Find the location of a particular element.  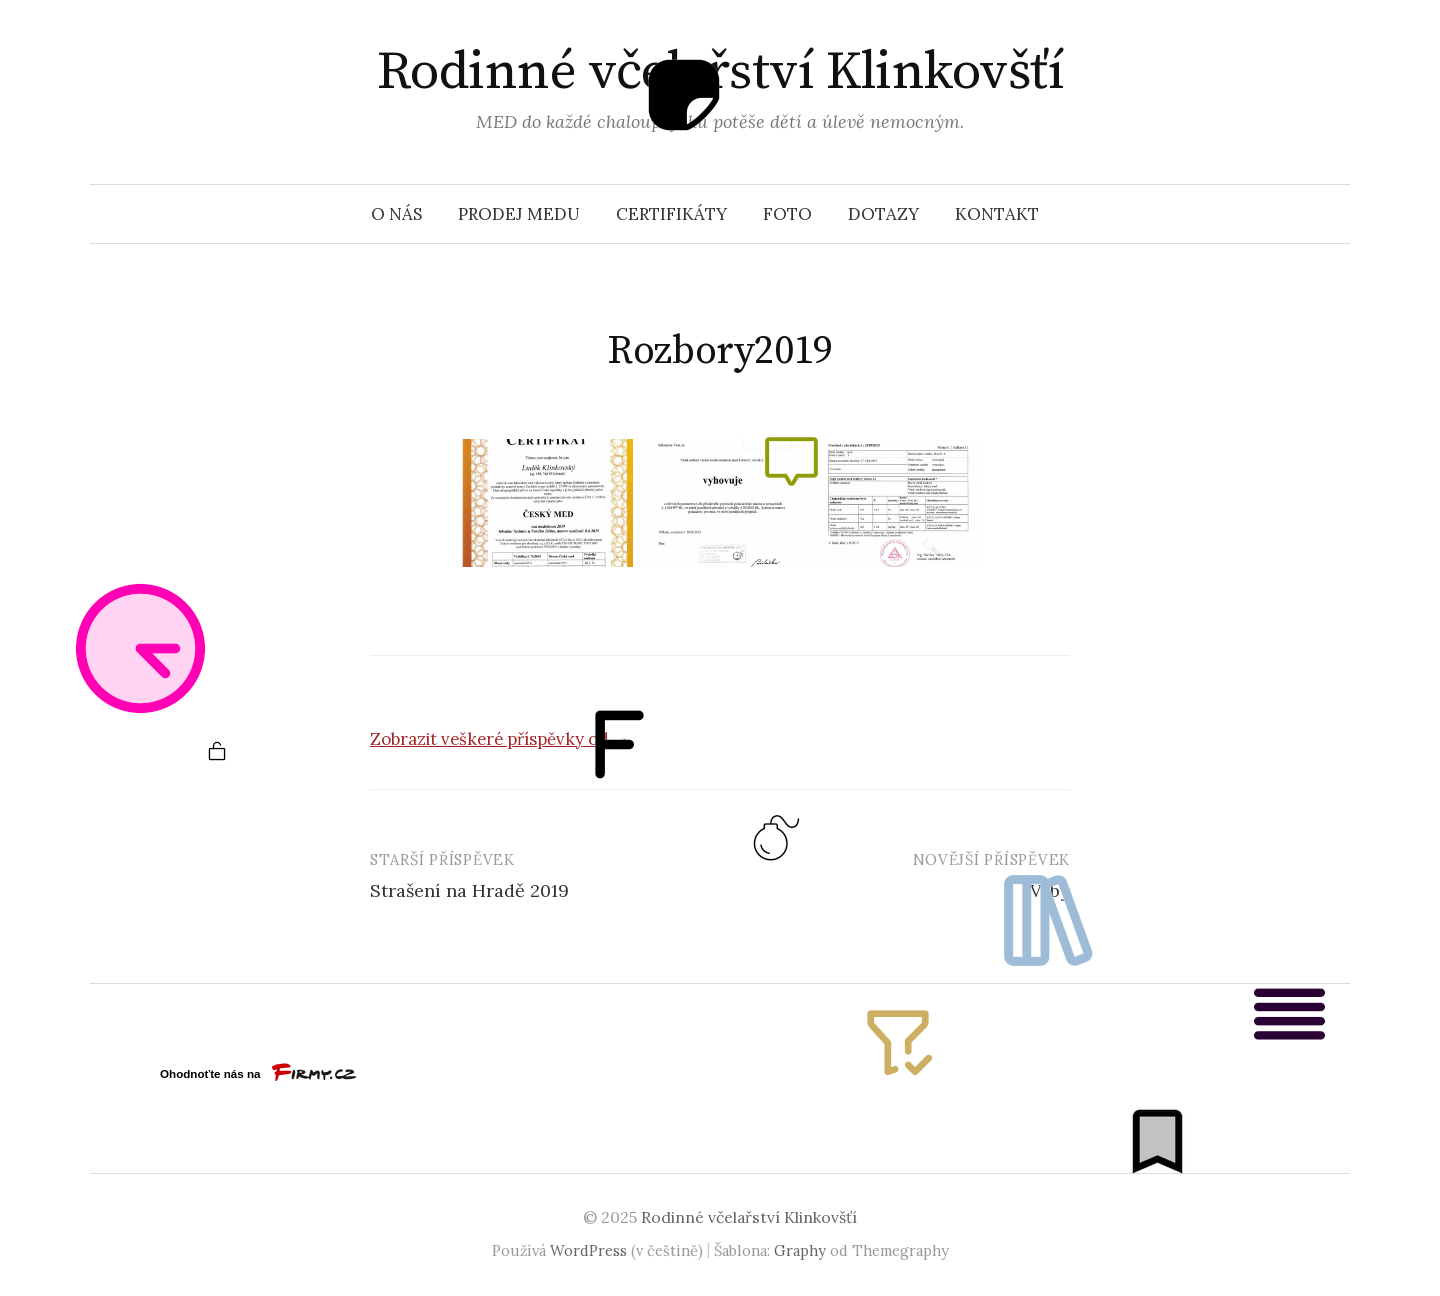

unlock or access secured content is located at coordinates (217, 752).